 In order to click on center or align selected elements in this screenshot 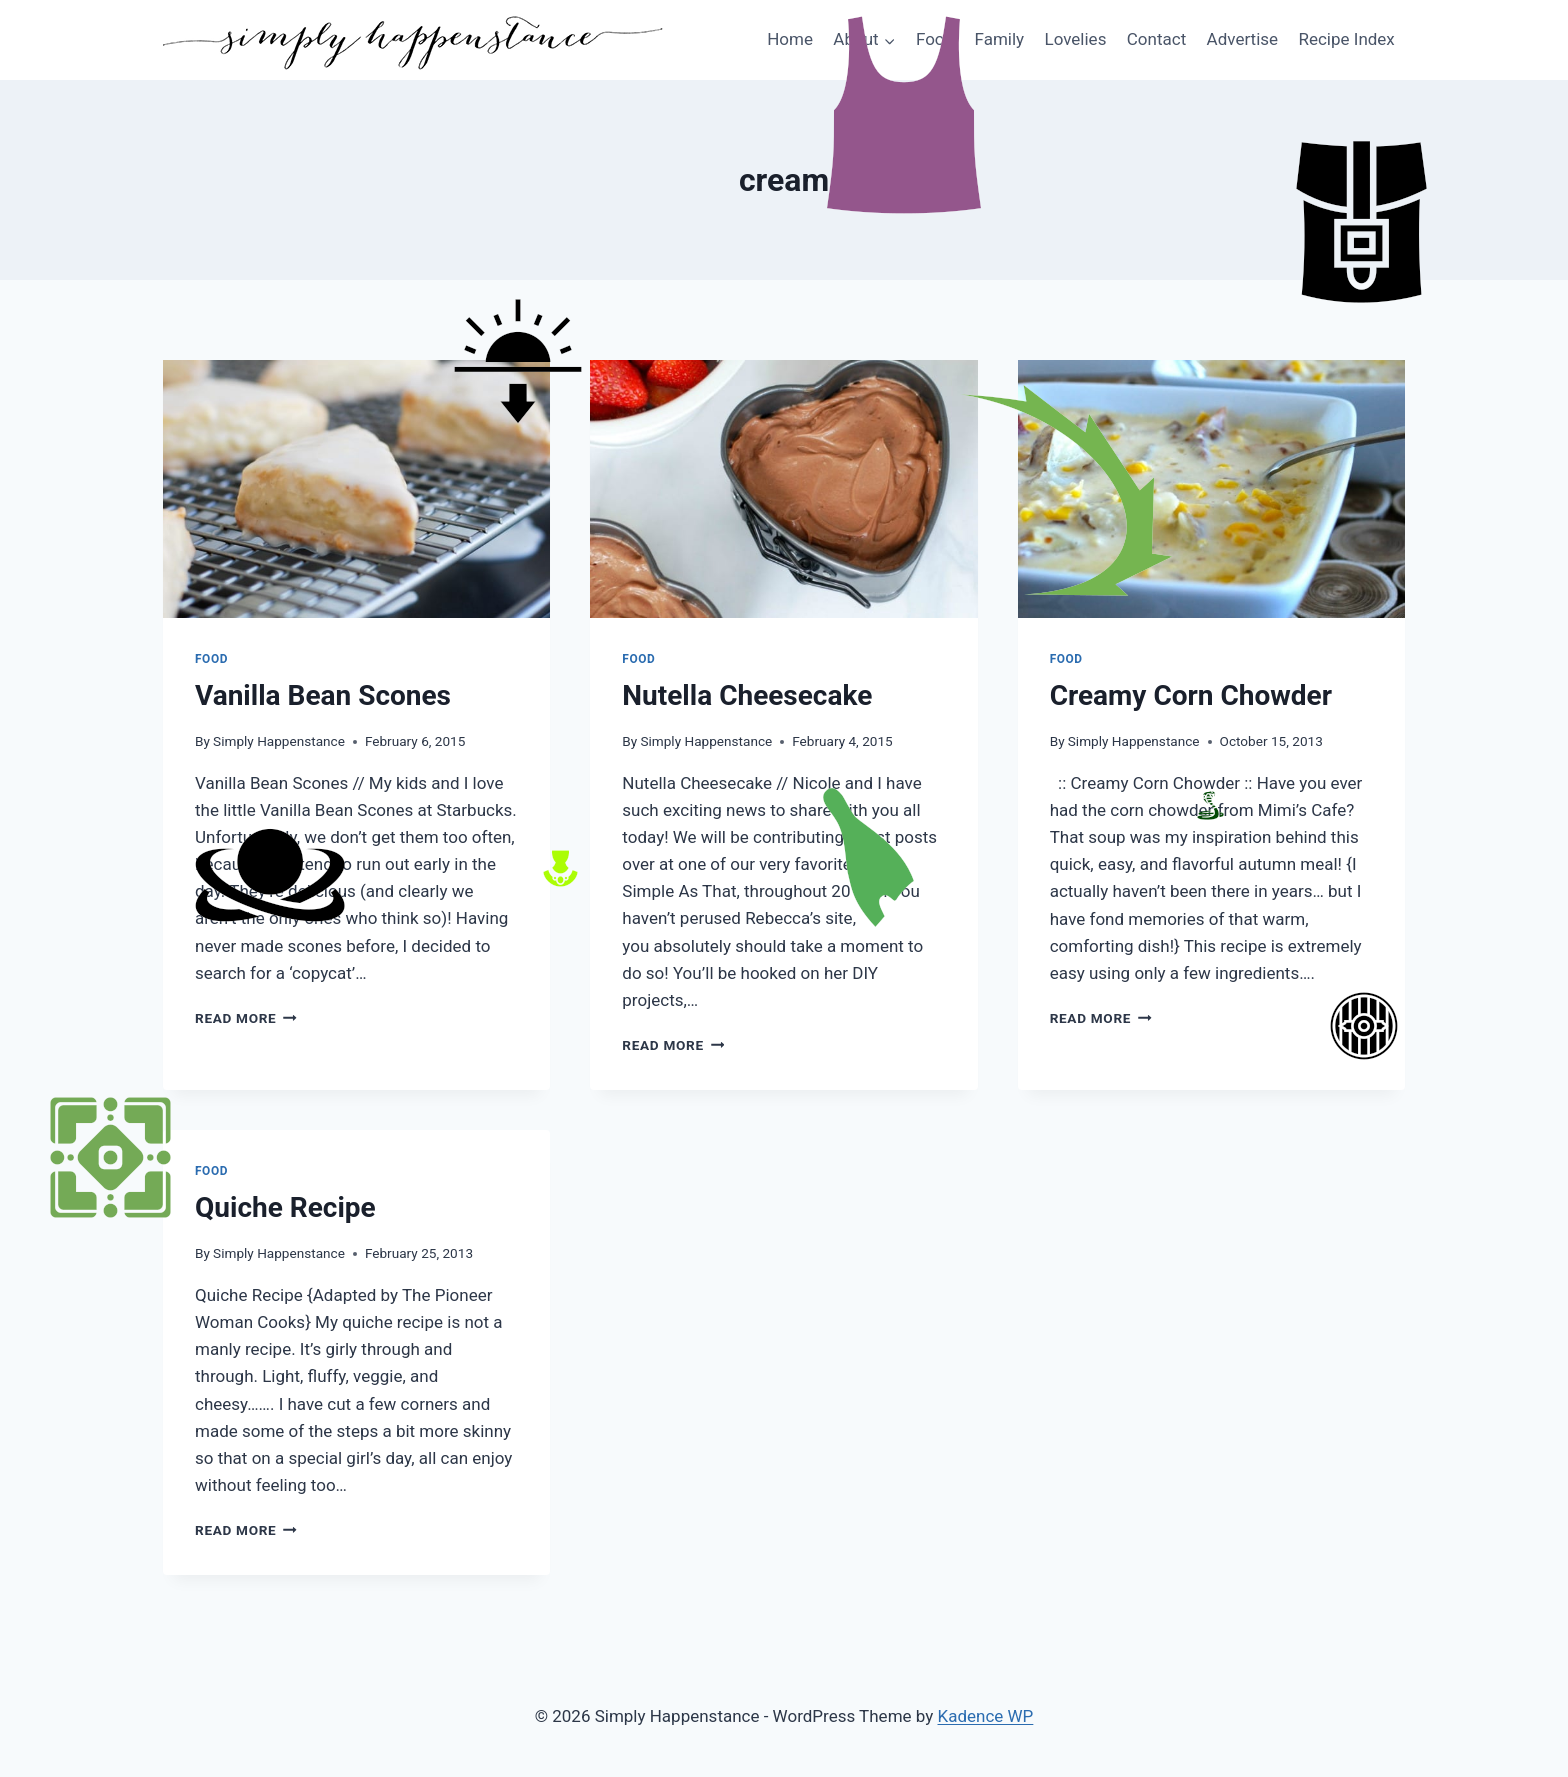, I will do `click(110, 1157)`.